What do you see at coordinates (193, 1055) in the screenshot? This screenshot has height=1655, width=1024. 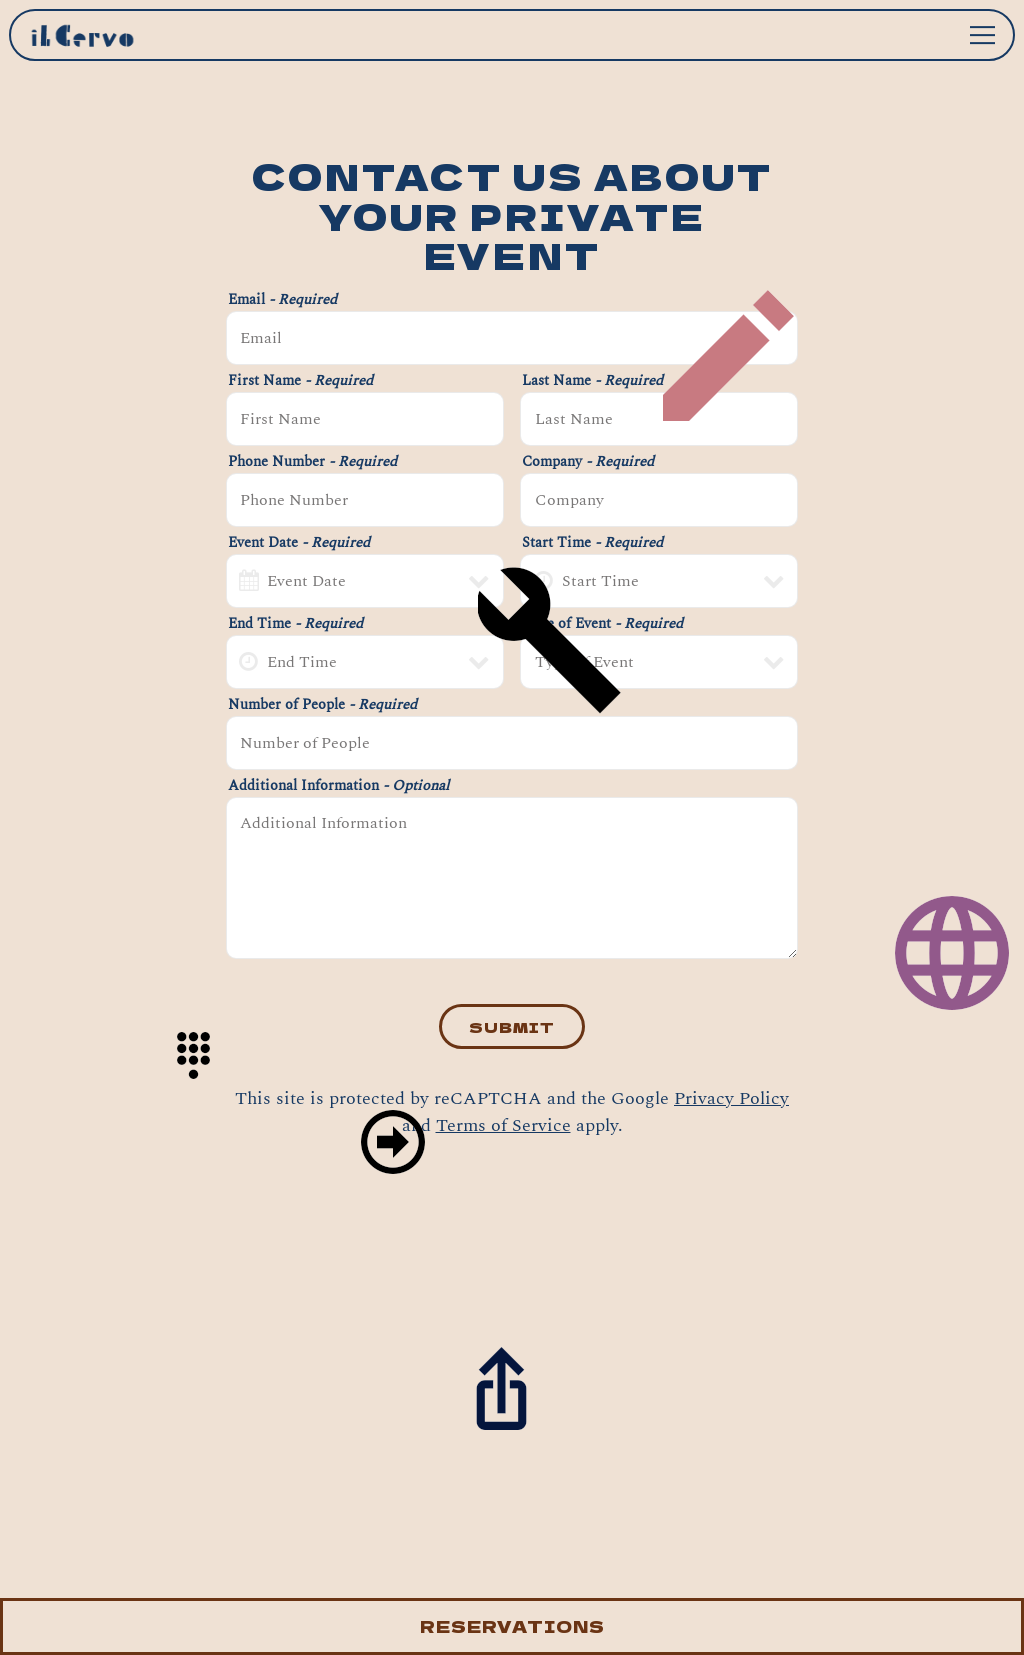 I see `open the phone dial pad` at bounding box center [193, 1055].